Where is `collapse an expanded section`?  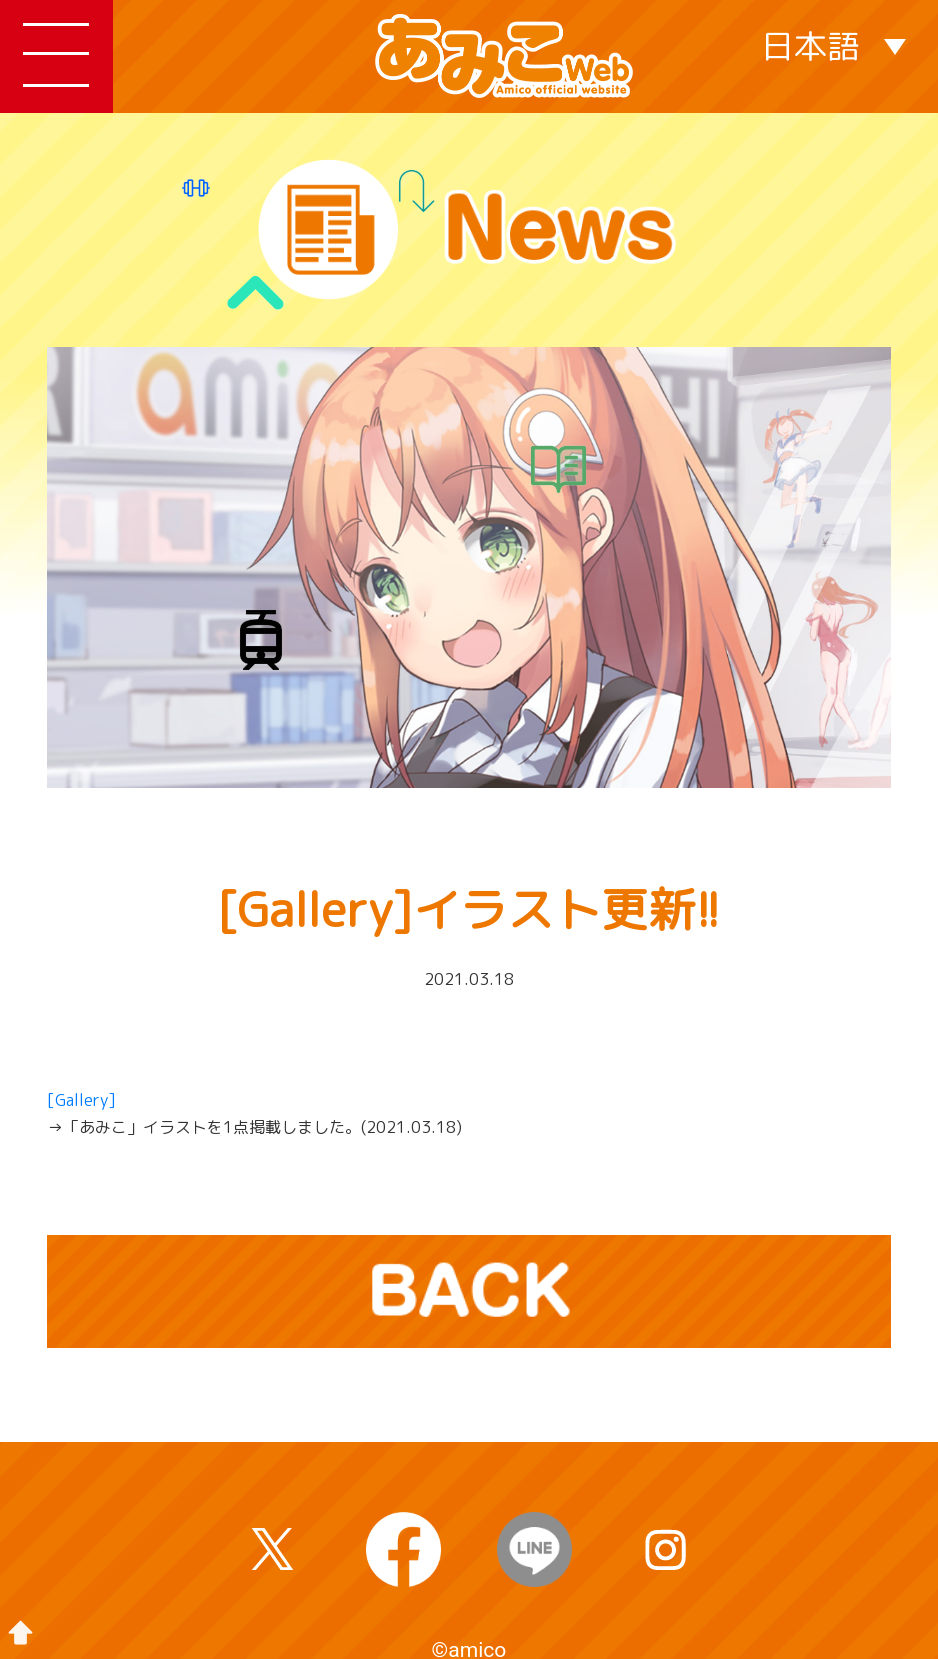 collapse an expanded section is located at coordinates (255, 295).